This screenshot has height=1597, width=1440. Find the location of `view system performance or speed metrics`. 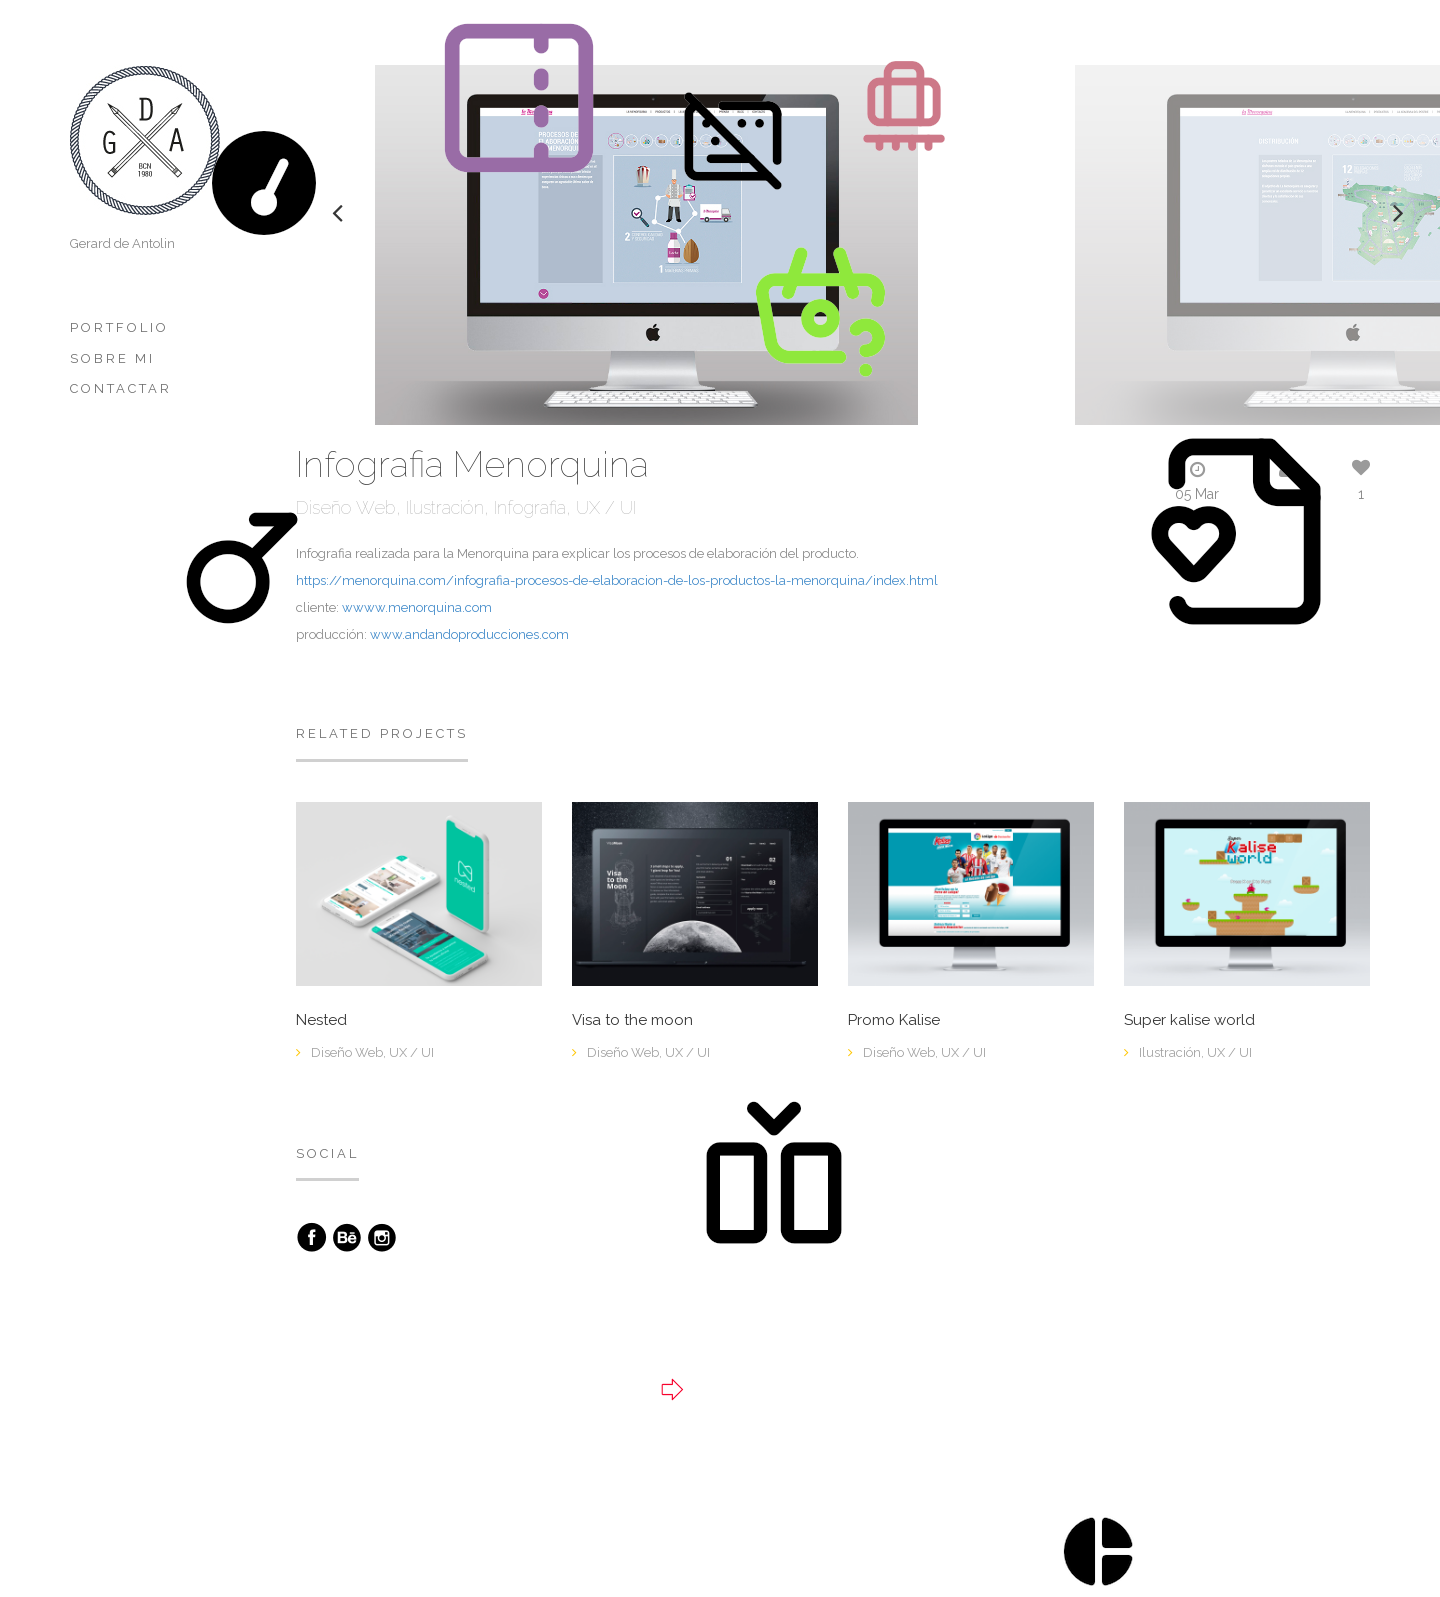

view system performance or speed metrics is located at coordinates (264, 183).